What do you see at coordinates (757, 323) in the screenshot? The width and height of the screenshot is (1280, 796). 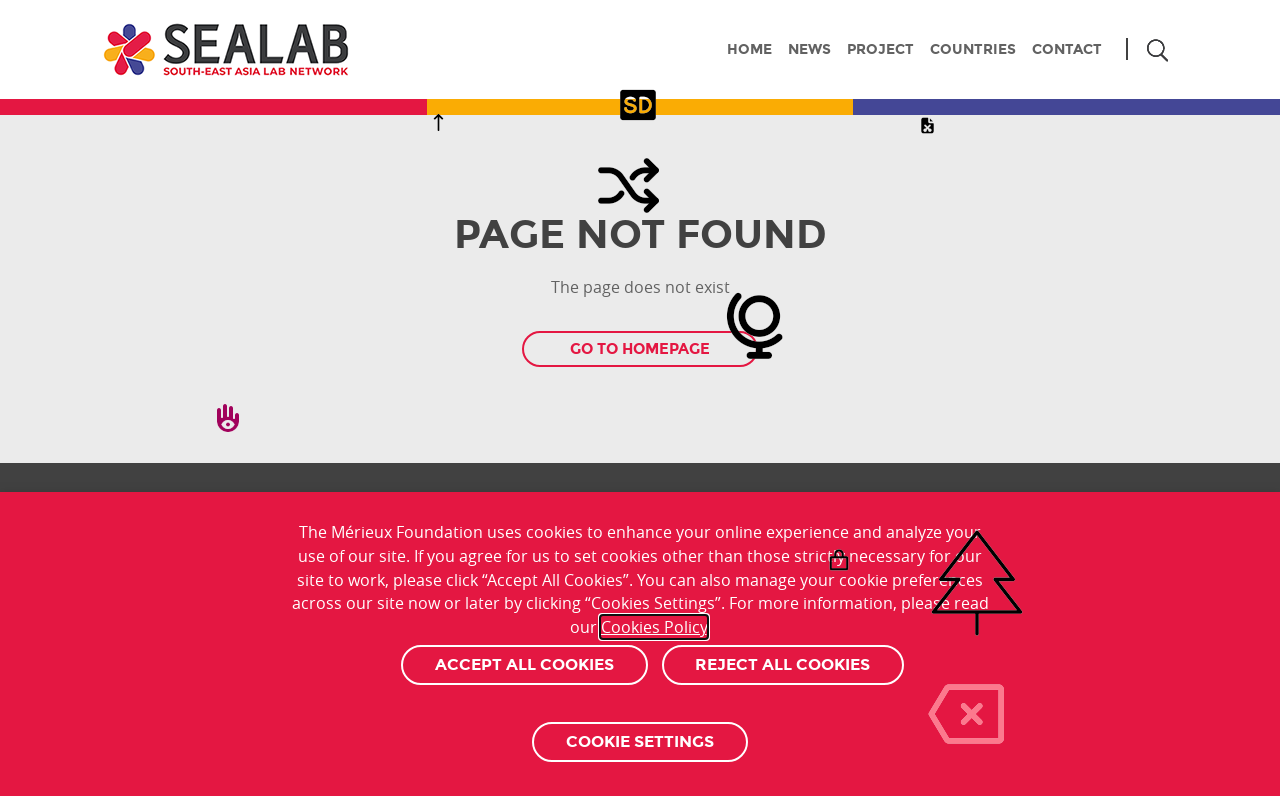 I see `access global or international settings` at bounding box center [757, 323].